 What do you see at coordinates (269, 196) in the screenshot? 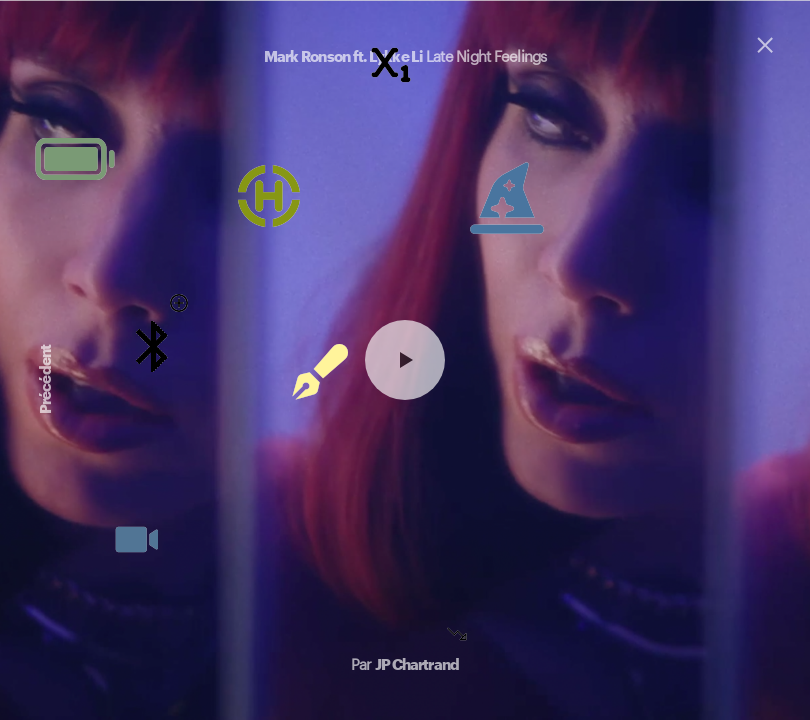
I see `indicates a helipad or helicopter landing zone` at bounding box center [269, 196].